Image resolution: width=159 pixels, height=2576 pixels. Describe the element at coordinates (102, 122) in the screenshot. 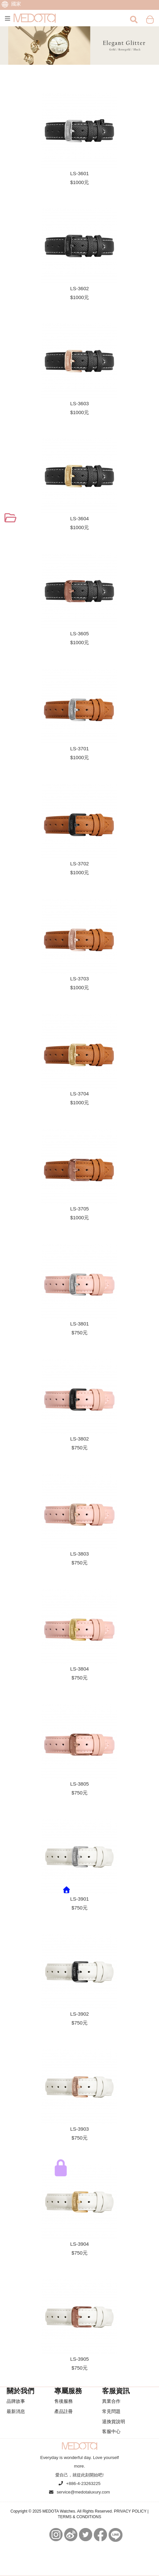

I see `access united nations building or headquarters` at that location.